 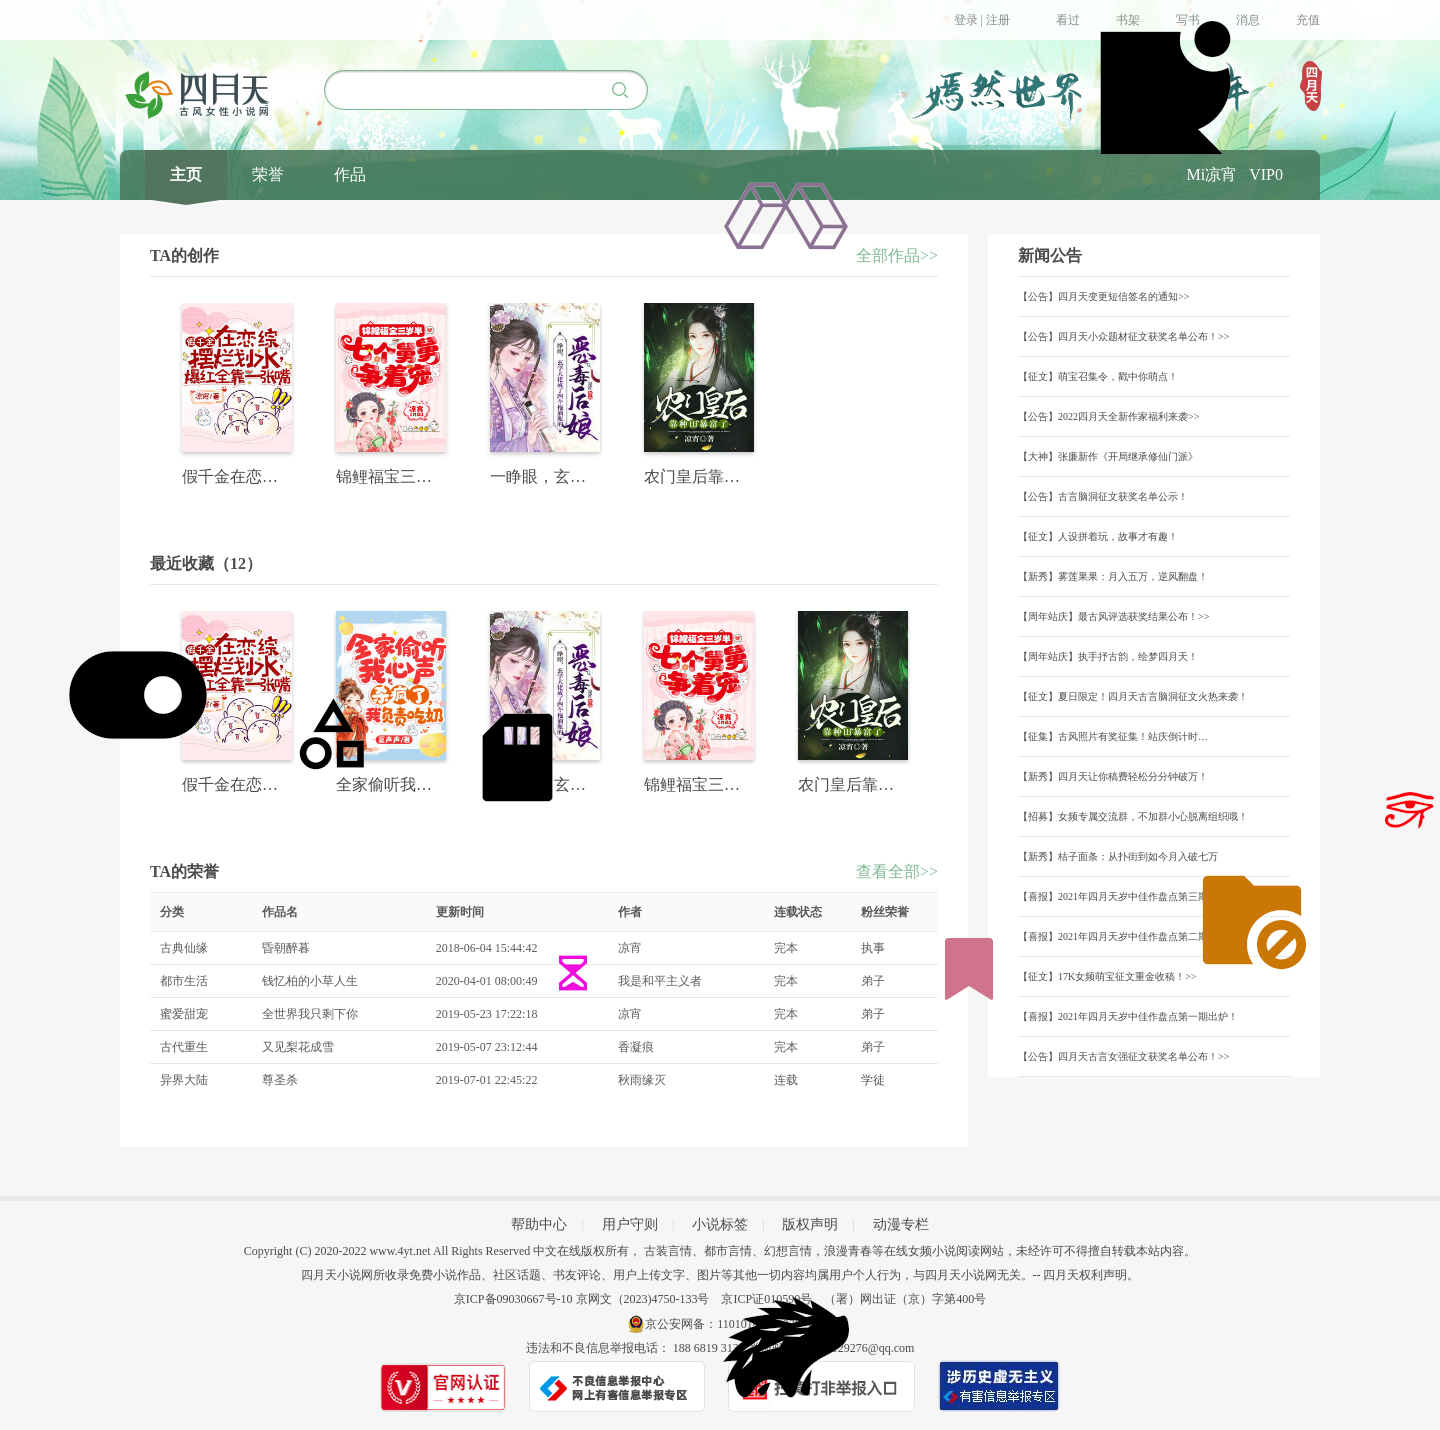 What do you see at coordinates (969, 968) in the screenshot?
I see `save this item to your bookmarks` at bounding box center [969, 968].